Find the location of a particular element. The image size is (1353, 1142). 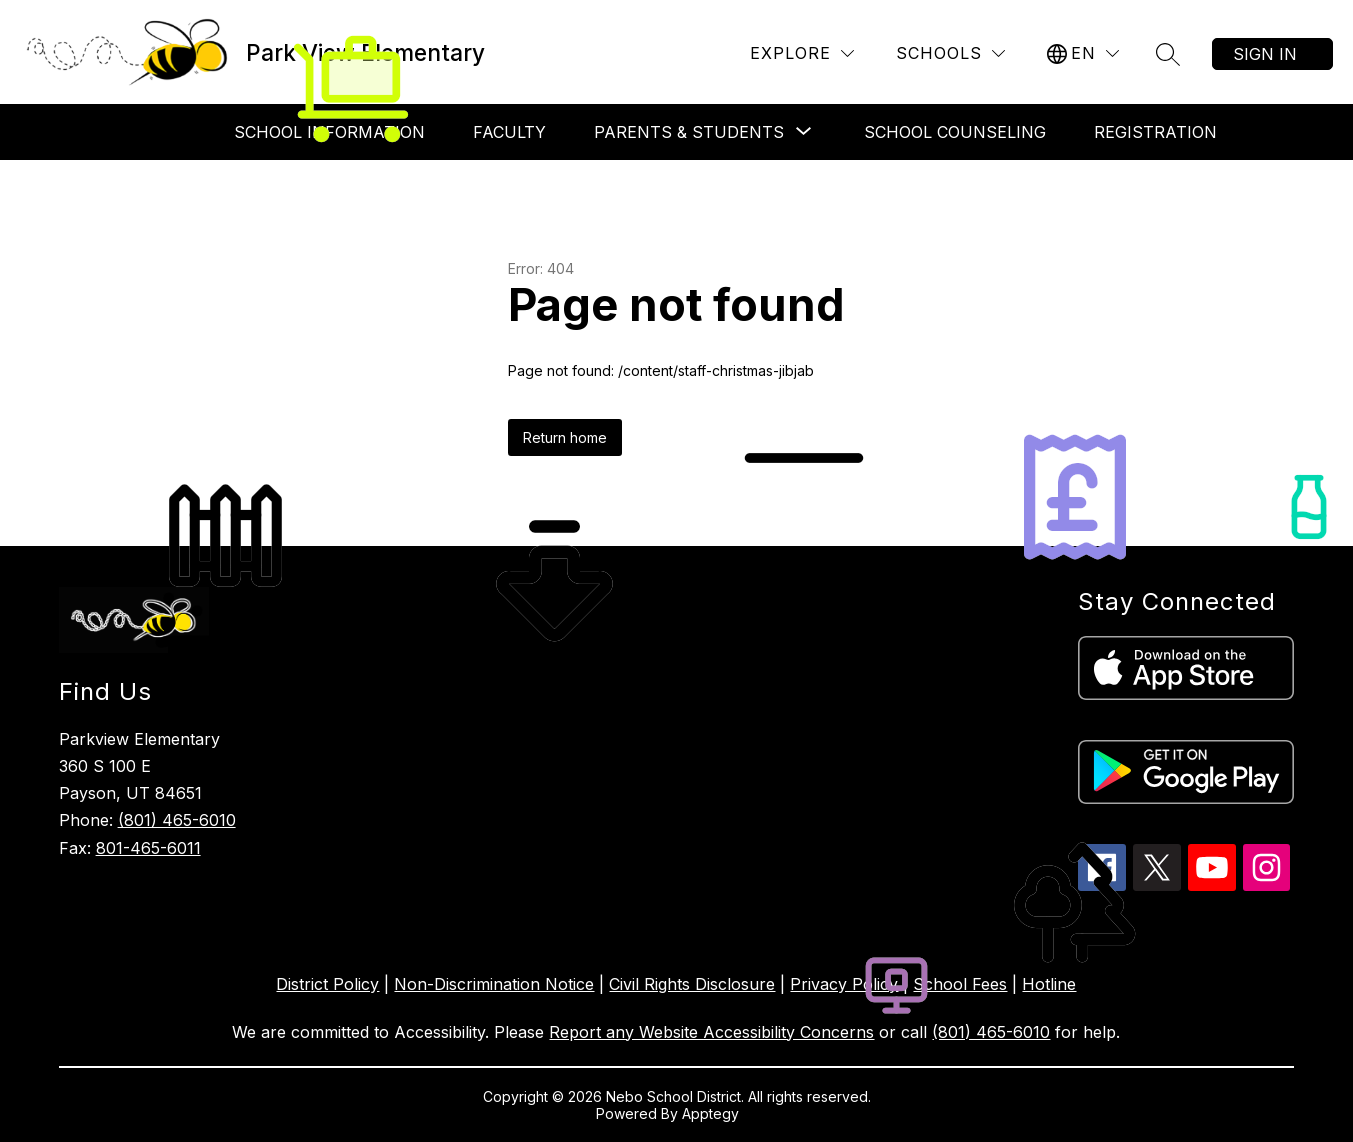

stop screen recording or presentation is located at coordinates (896, 985).